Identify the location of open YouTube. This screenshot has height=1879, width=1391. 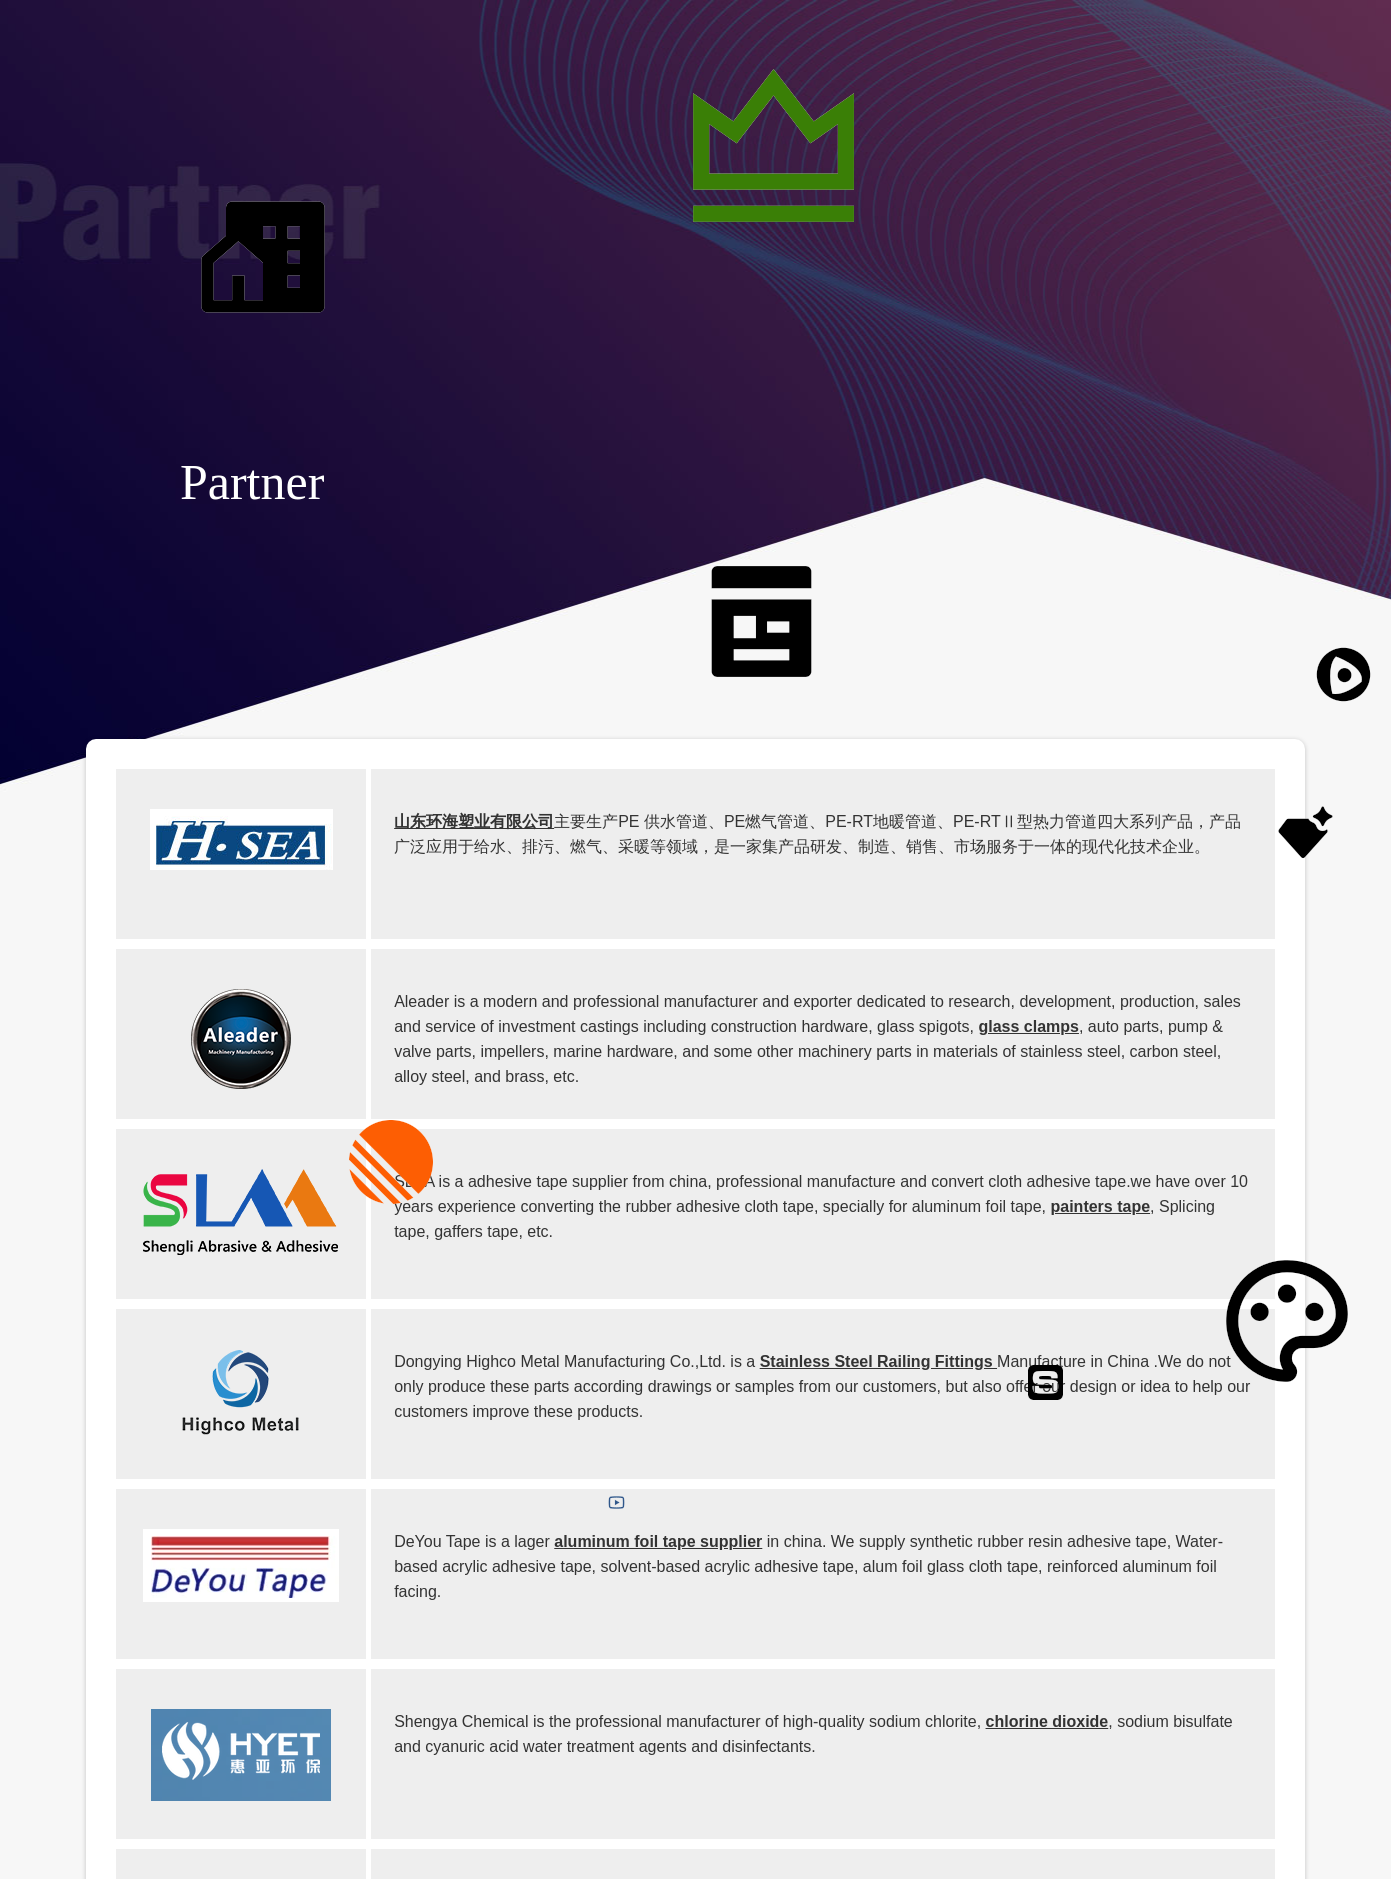
(616, 1502).